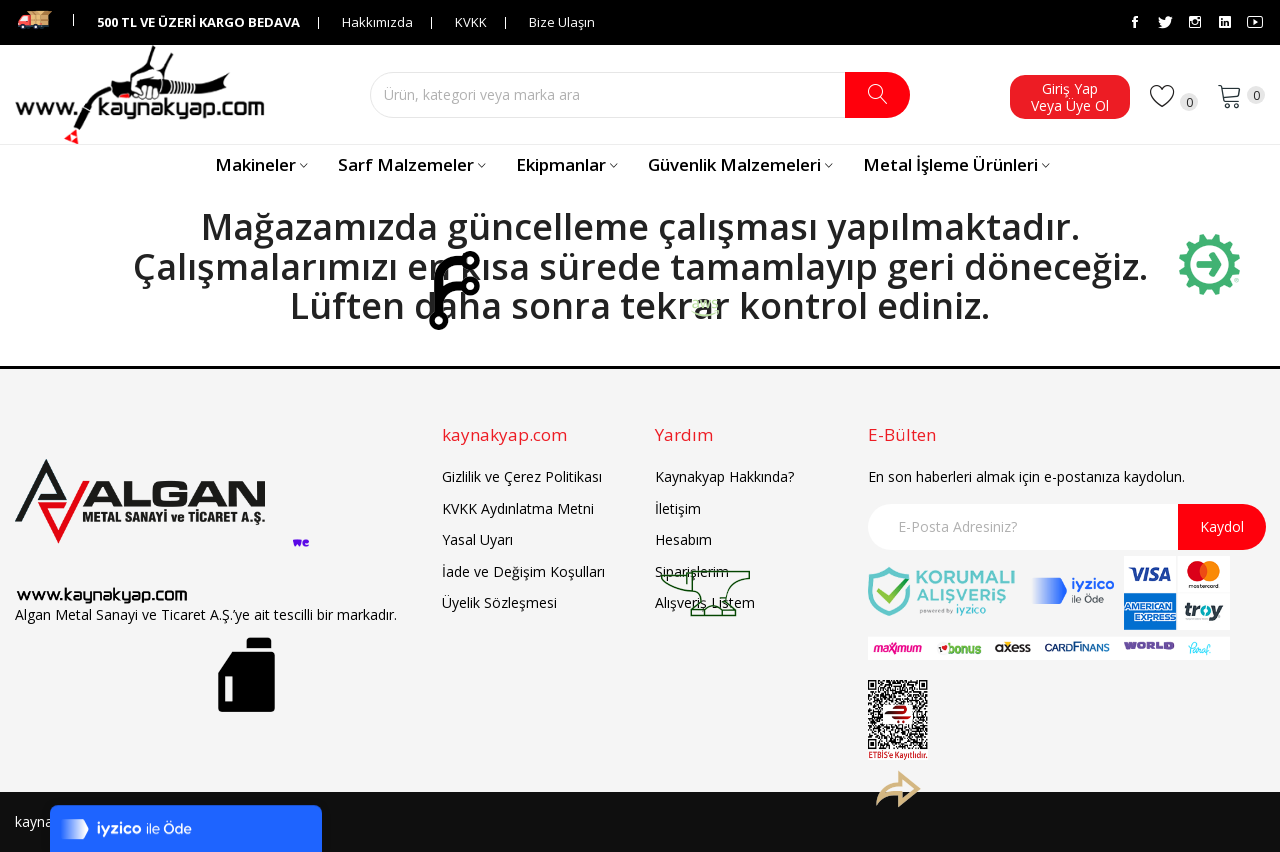 Image resolution: width=1280 pixels, height=852 pixels. I want to click on open wetransfer file sharing service, so click(301, 543).